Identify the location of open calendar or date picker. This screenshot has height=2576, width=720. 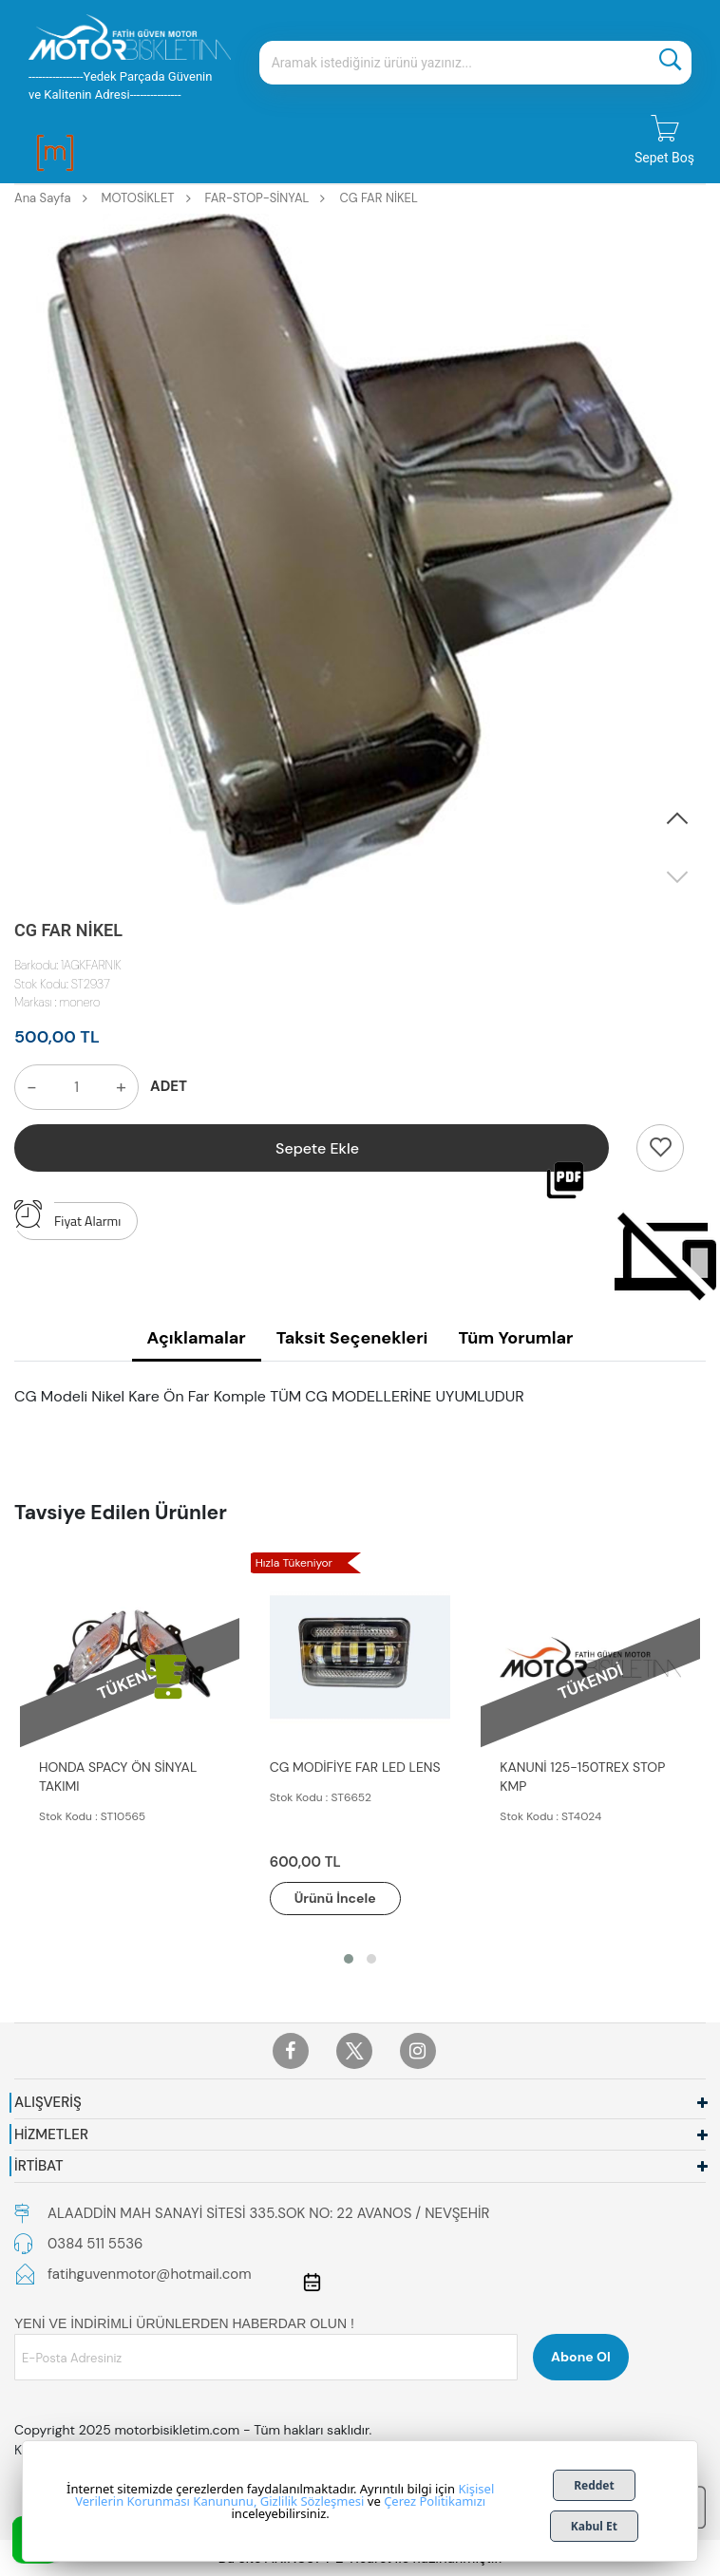
(312, 2282).